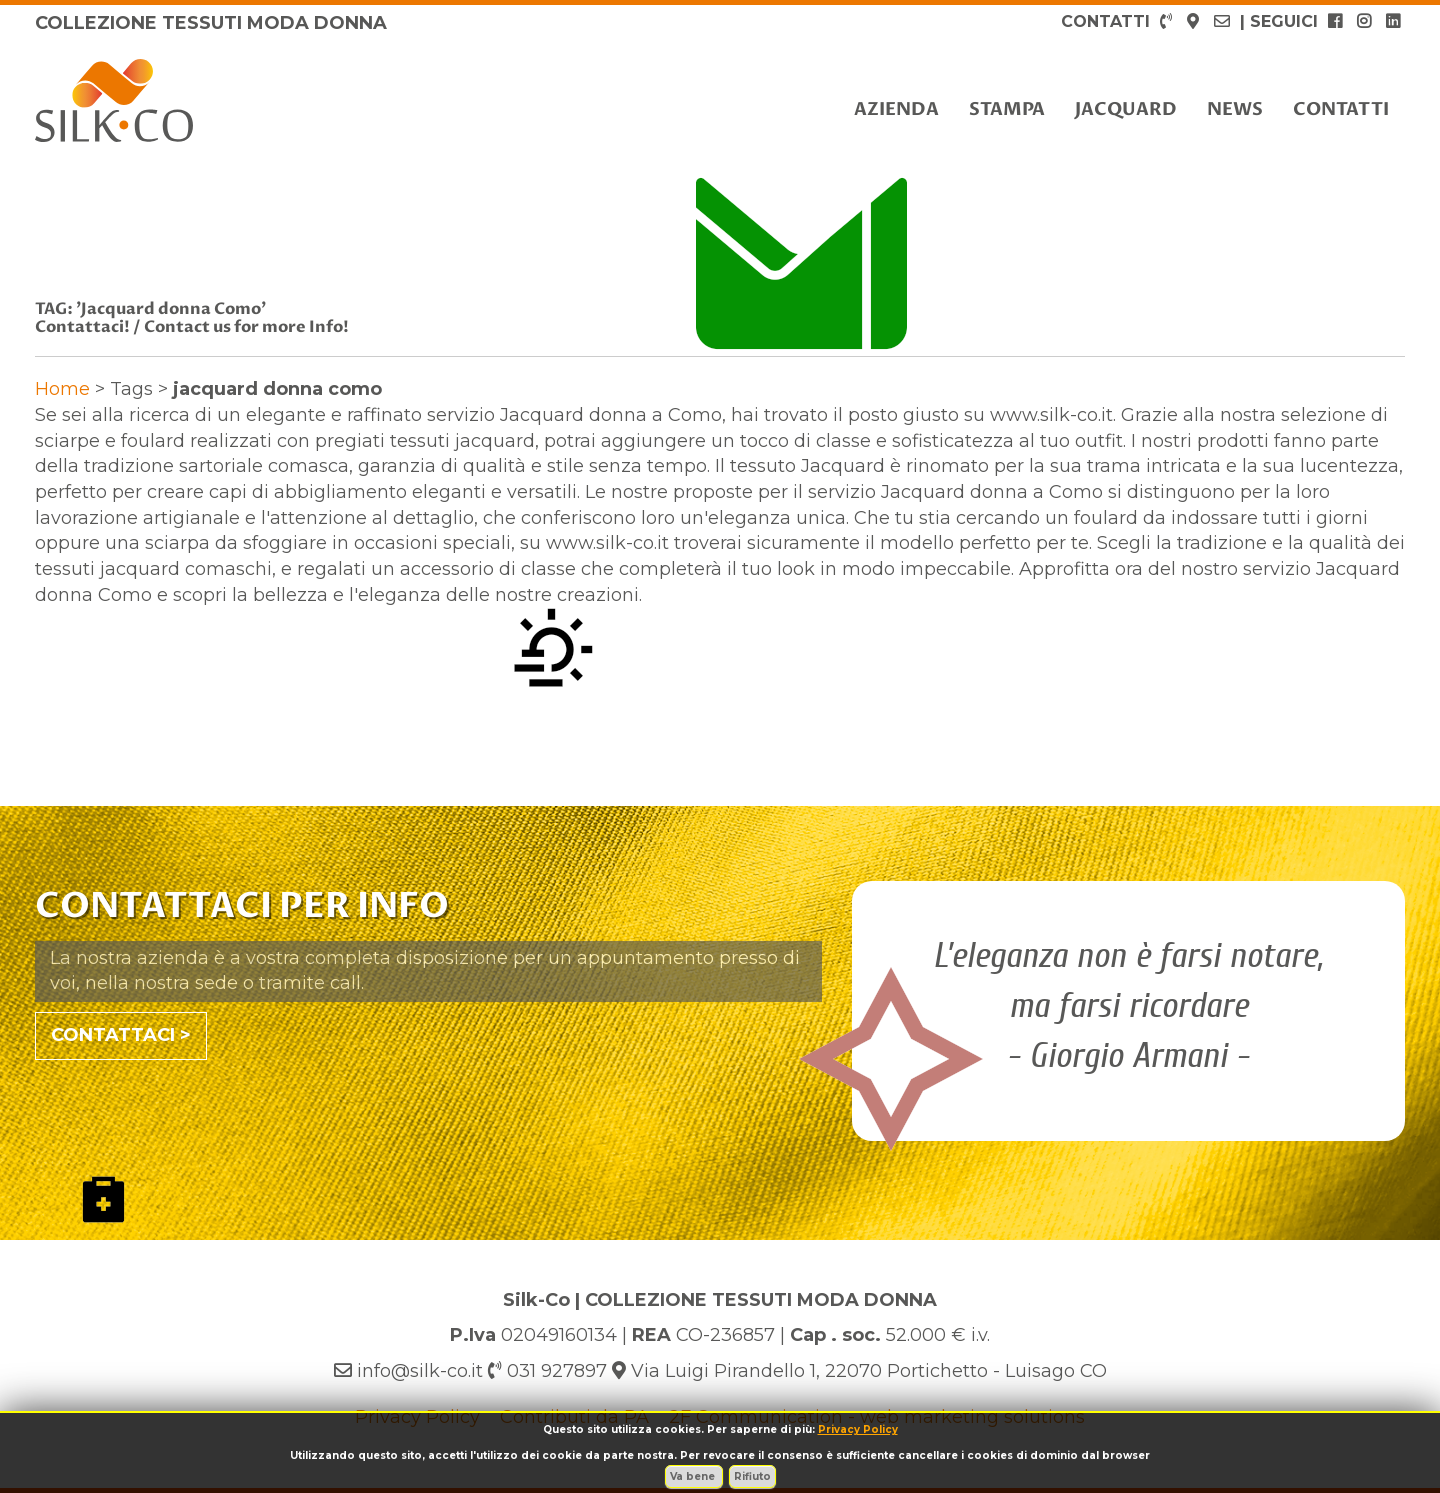  Describe the element at coordinates (103, 1199) in the screenshot. I see `access medical records or patient files` at that location.